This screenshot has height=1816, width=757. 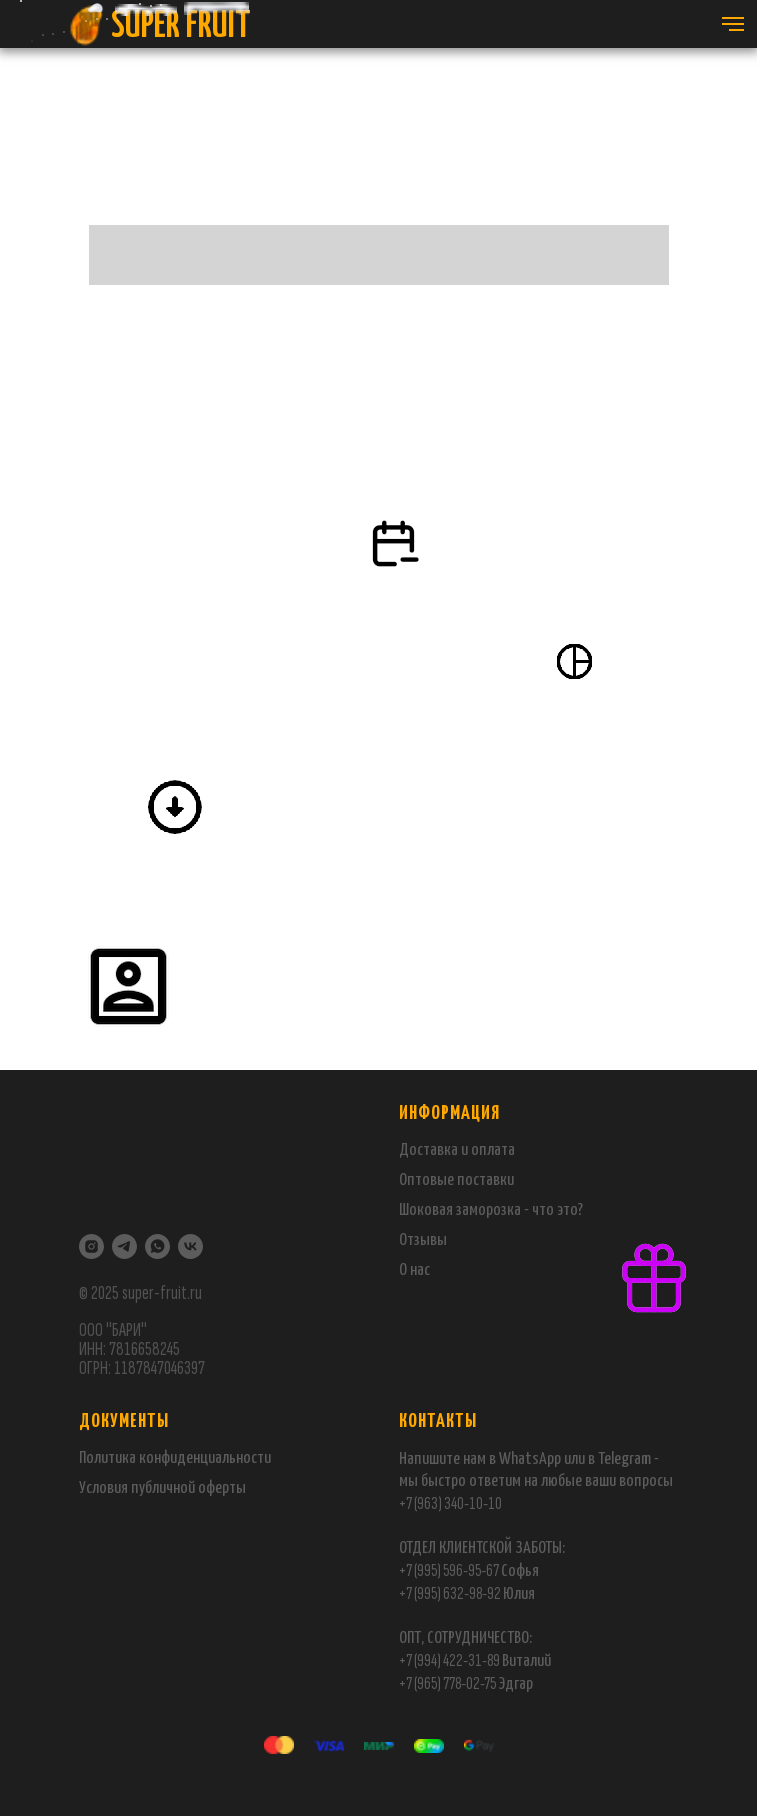 What do you see at coordinates (128, 986) in the screenshot?
I see `view your account profile` at bounding box center [128, 986].